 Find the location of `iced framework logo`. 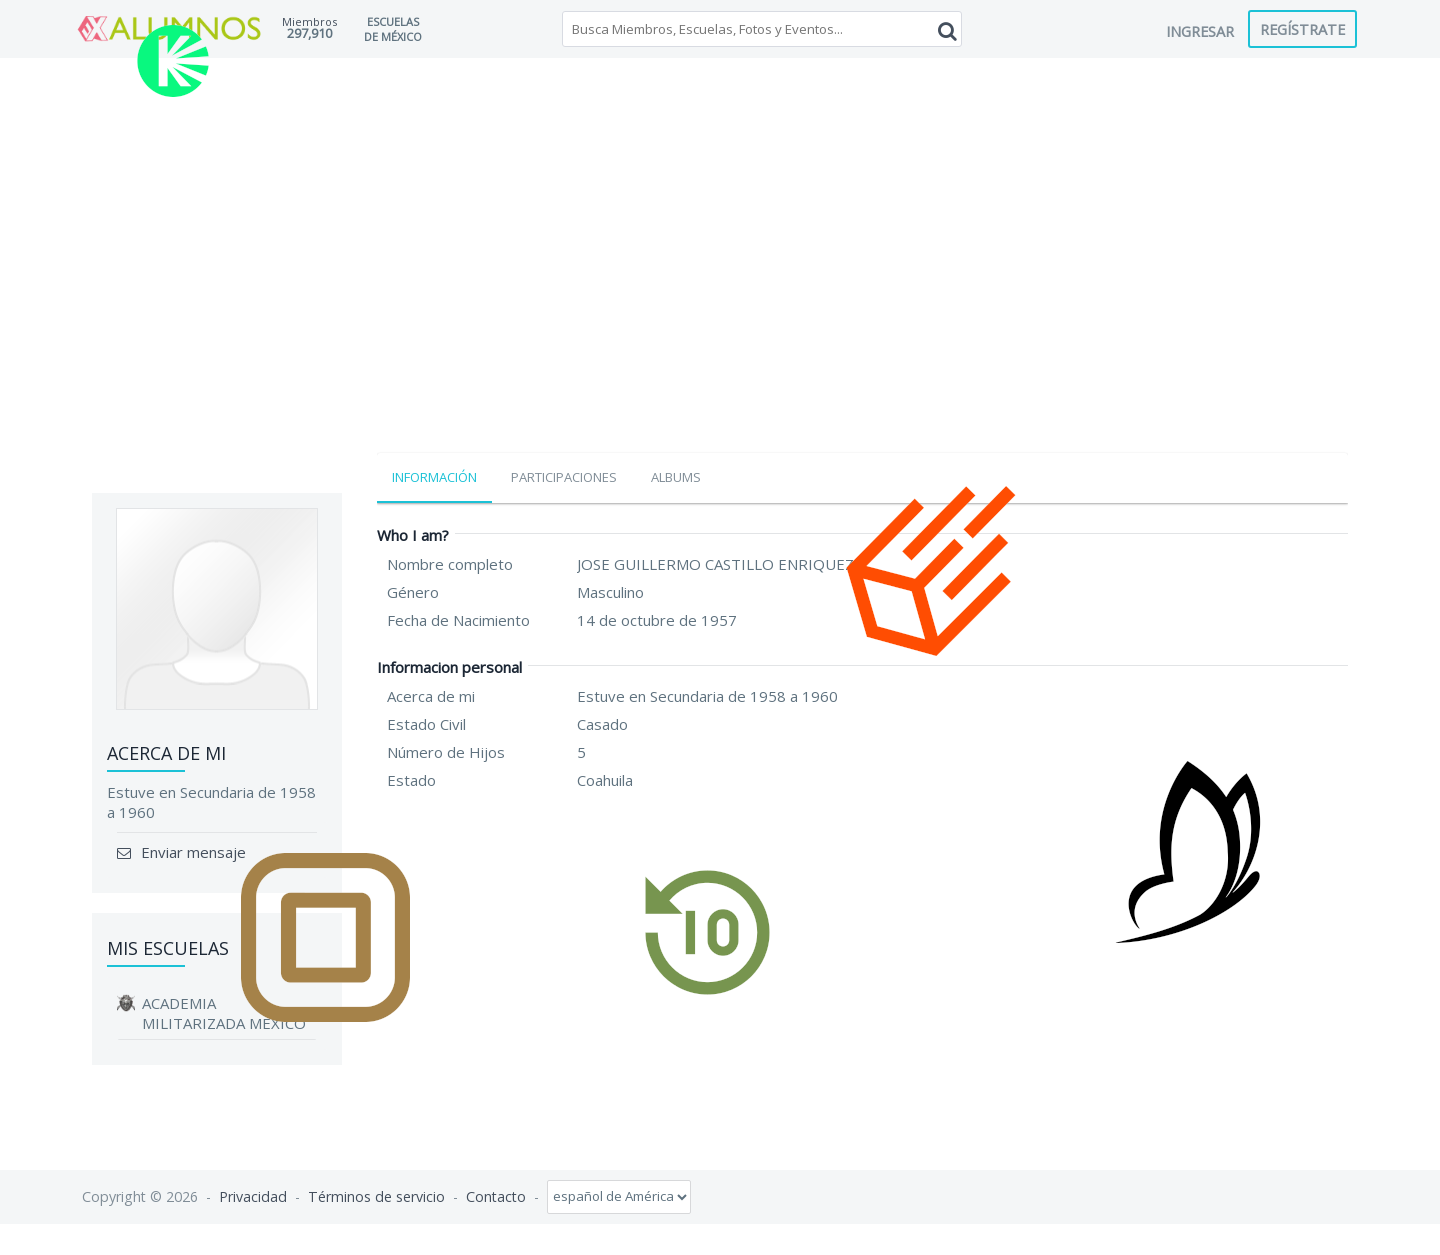

iced framework logo is located at coordinates (931, 571).